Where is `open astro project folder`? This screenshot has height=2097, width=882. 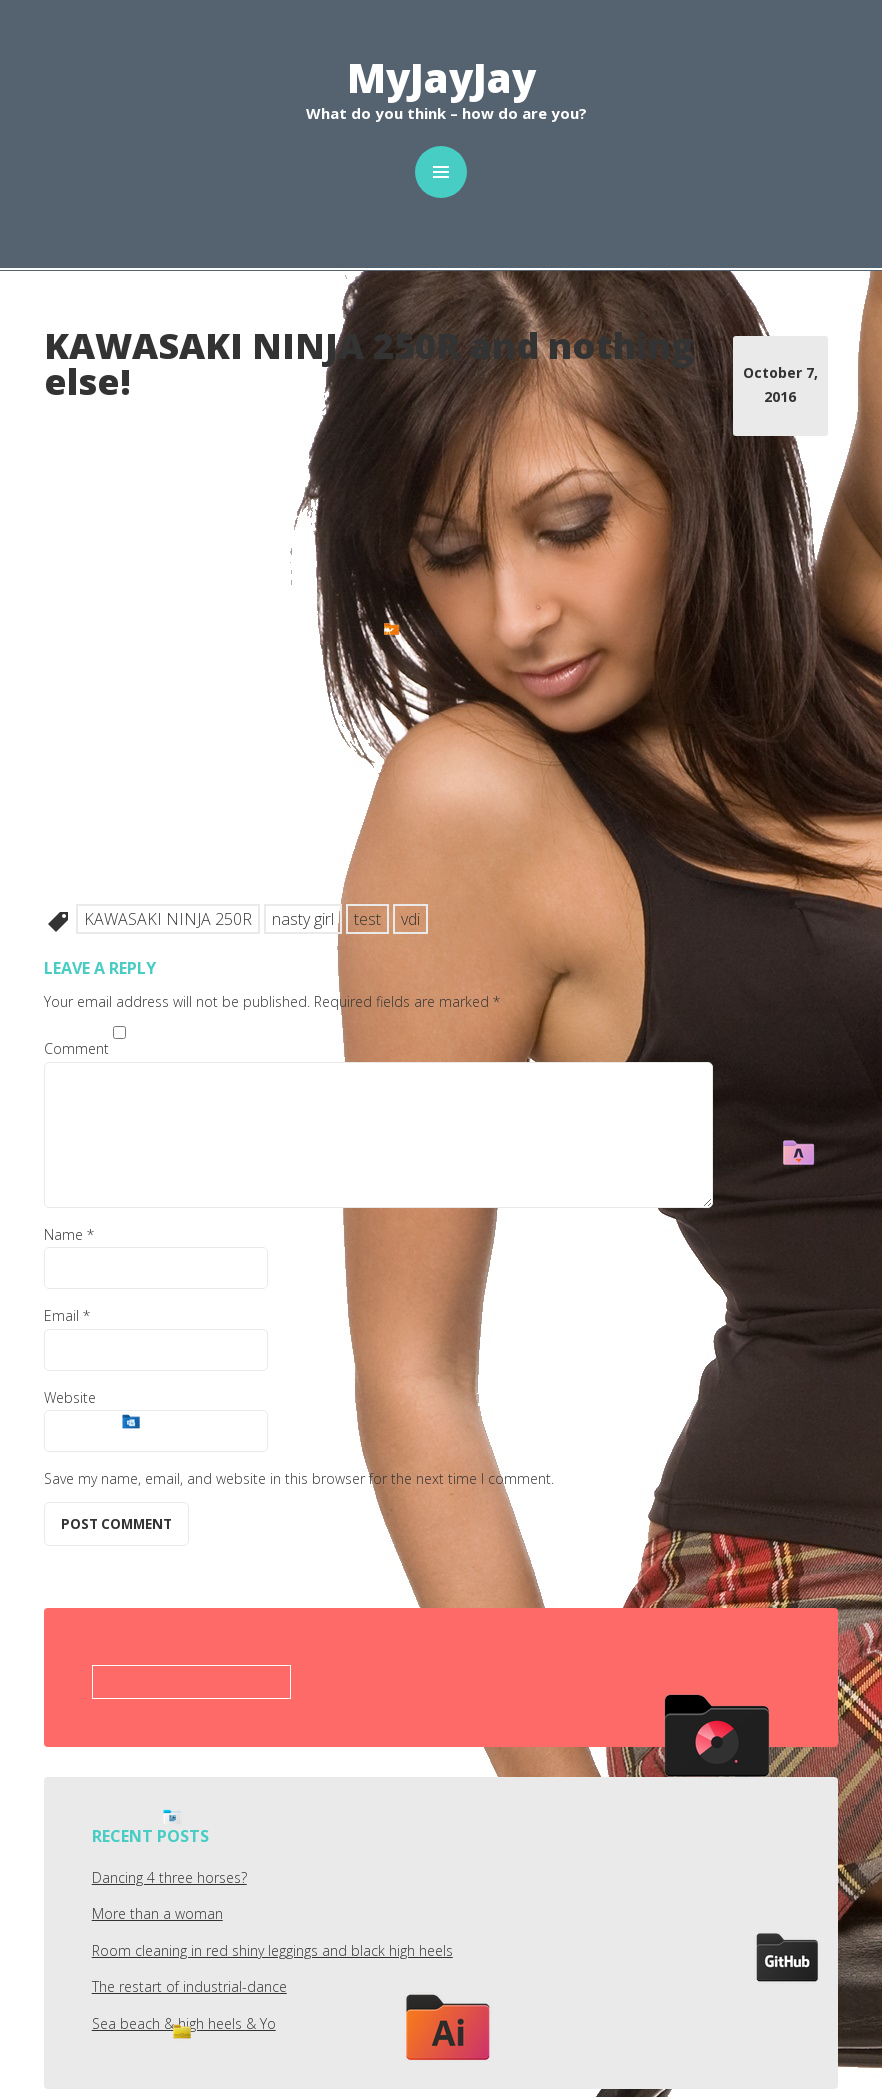 open astro project folder is located at coordinates (798, 1153).